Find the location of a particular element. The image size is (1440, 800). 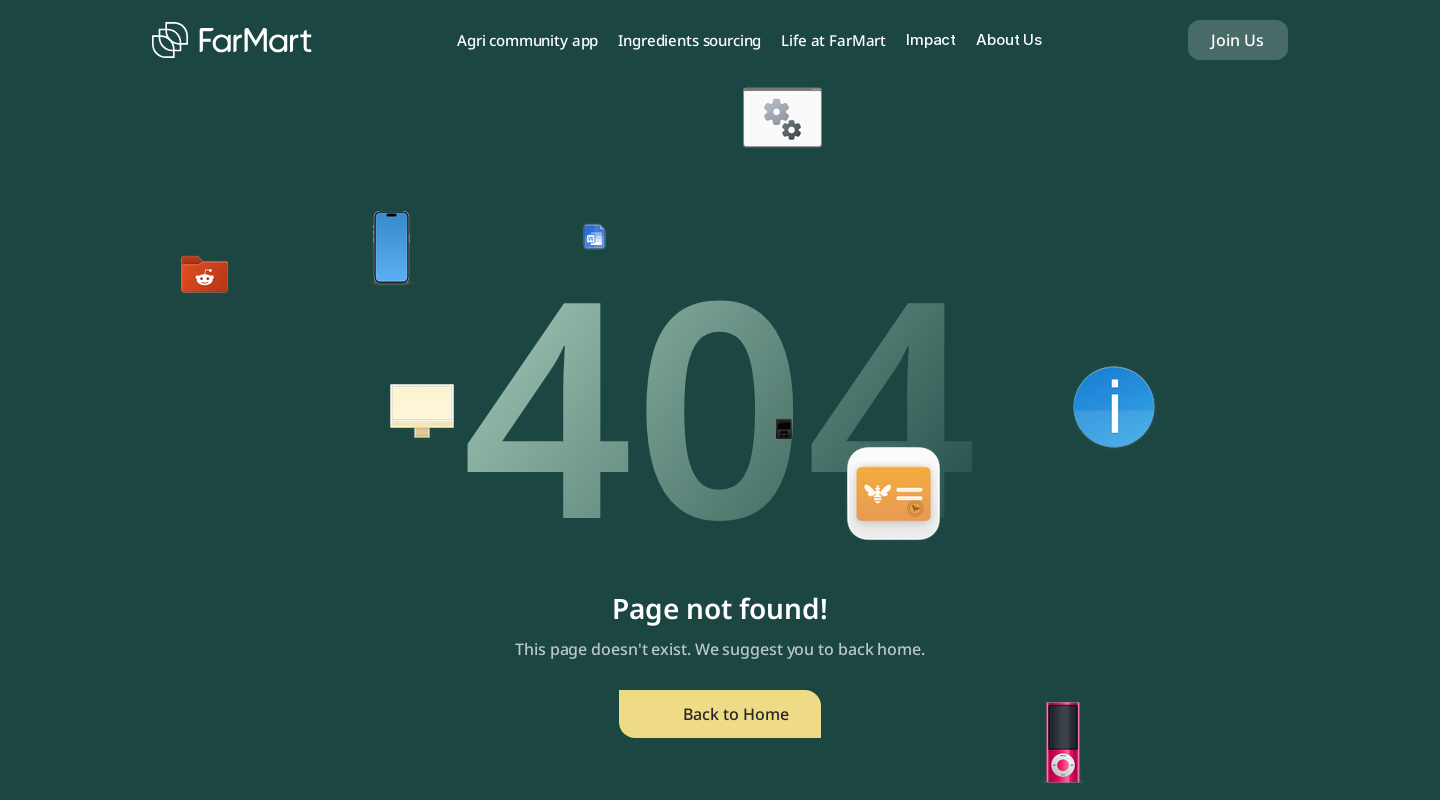

run an executable program or application is located at coordinates (782, 117).